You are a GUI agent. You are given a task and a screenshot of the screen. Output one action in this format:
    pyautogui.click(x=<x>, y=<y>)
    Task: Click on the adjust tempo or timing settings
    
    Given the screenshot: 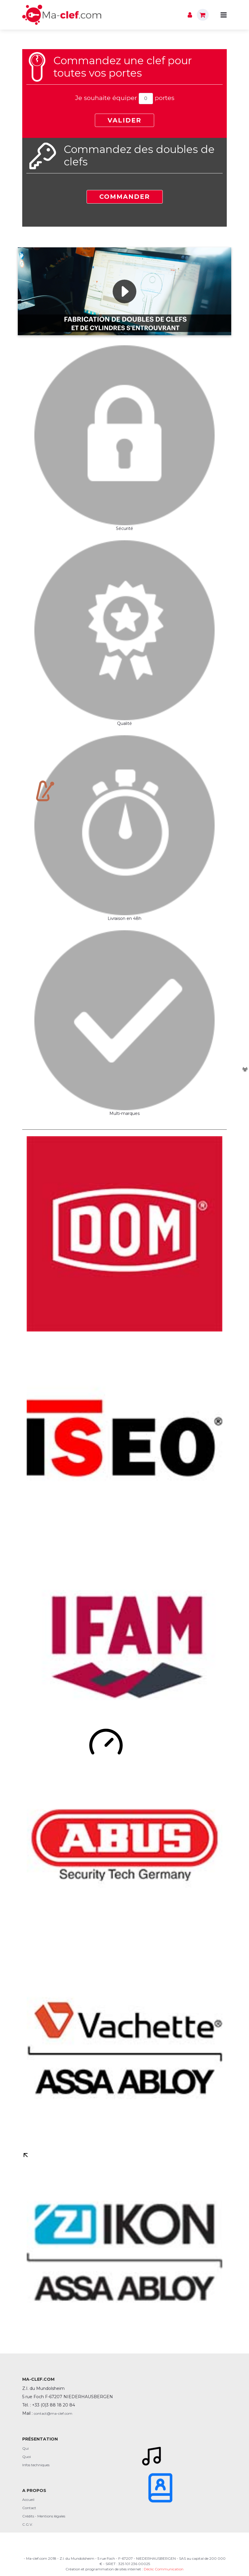 What is the action you would take?
    pyautogui.click(x=44, y=791)
    